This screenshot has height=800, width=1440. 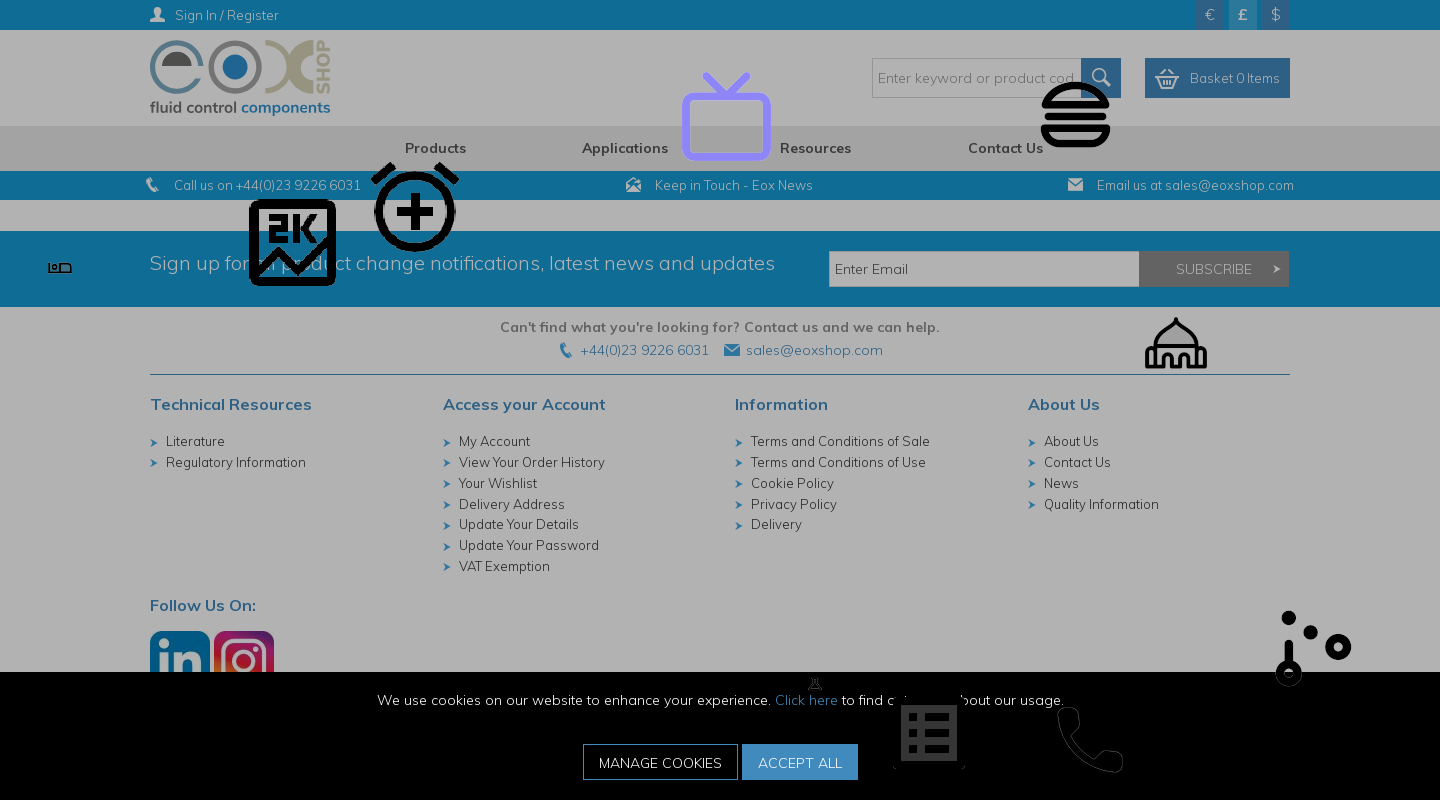 I want to click on open navigation menu, so click(x=1075, y=116).